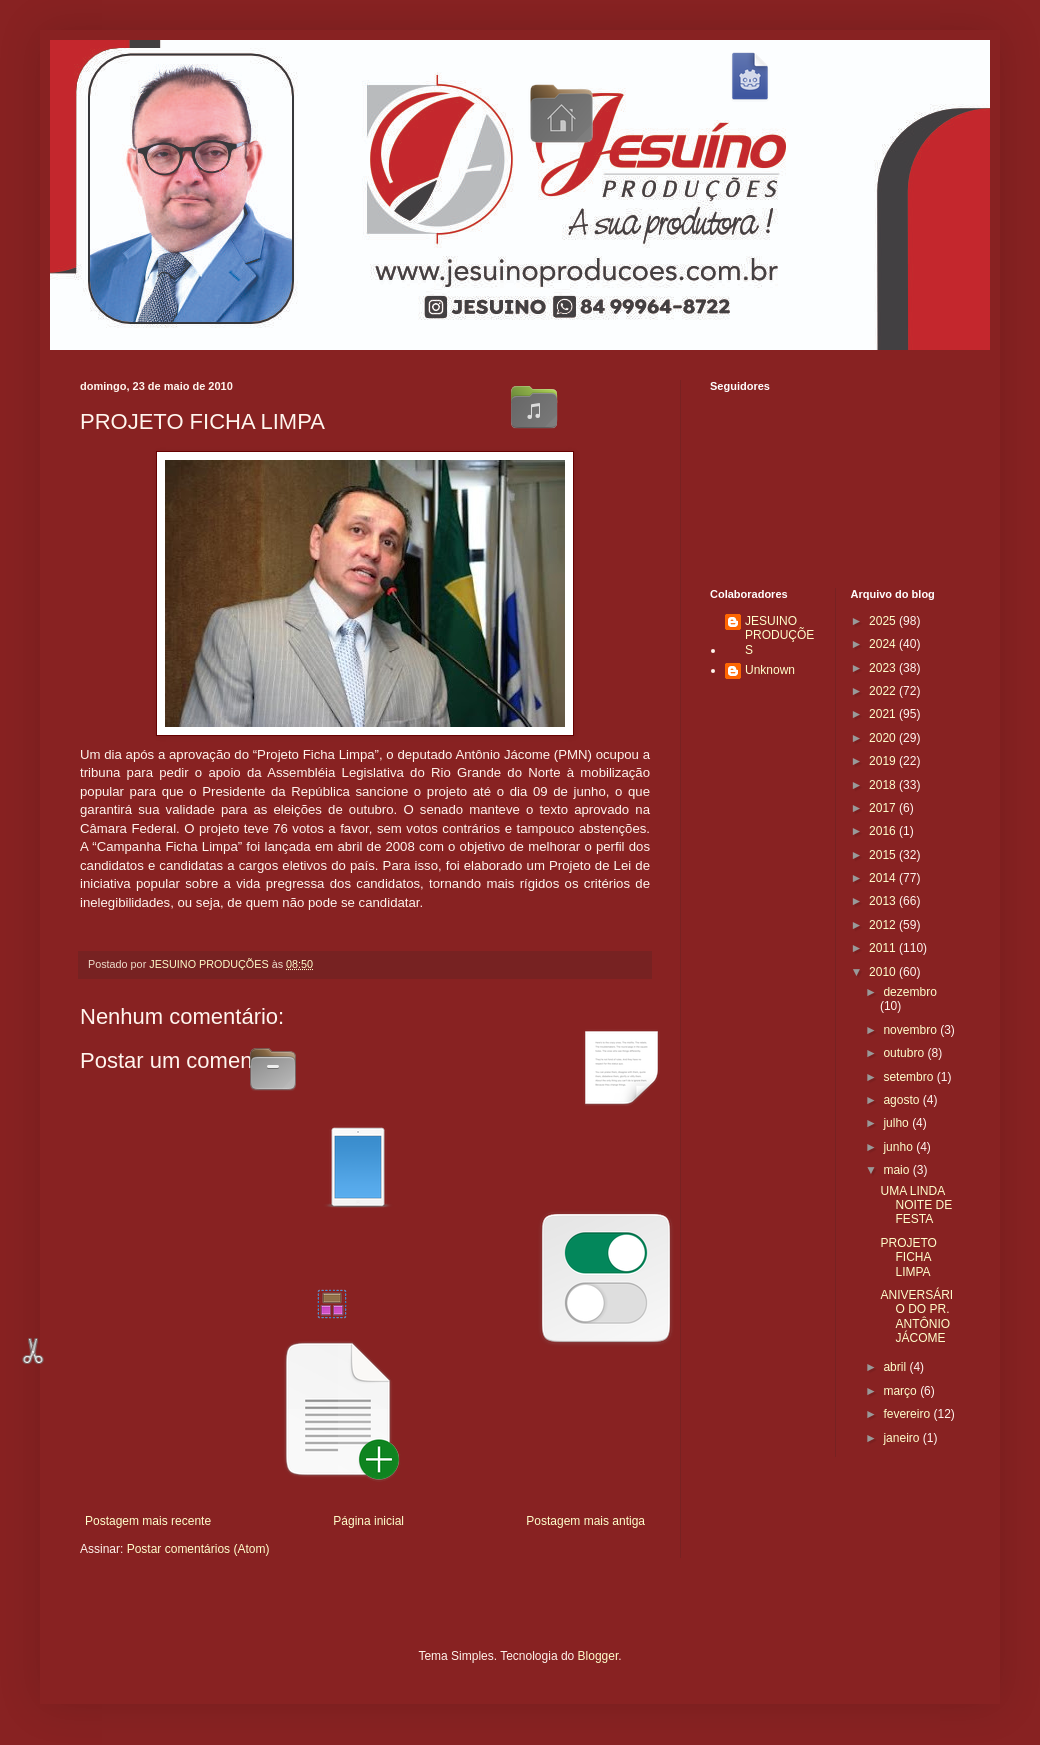 The height and width of the screenshot is (1745, 1040). What do you see at coordinates (338, 1409) in the screenshot?
I see `create a new text document` at bounding box center [338, 1409].